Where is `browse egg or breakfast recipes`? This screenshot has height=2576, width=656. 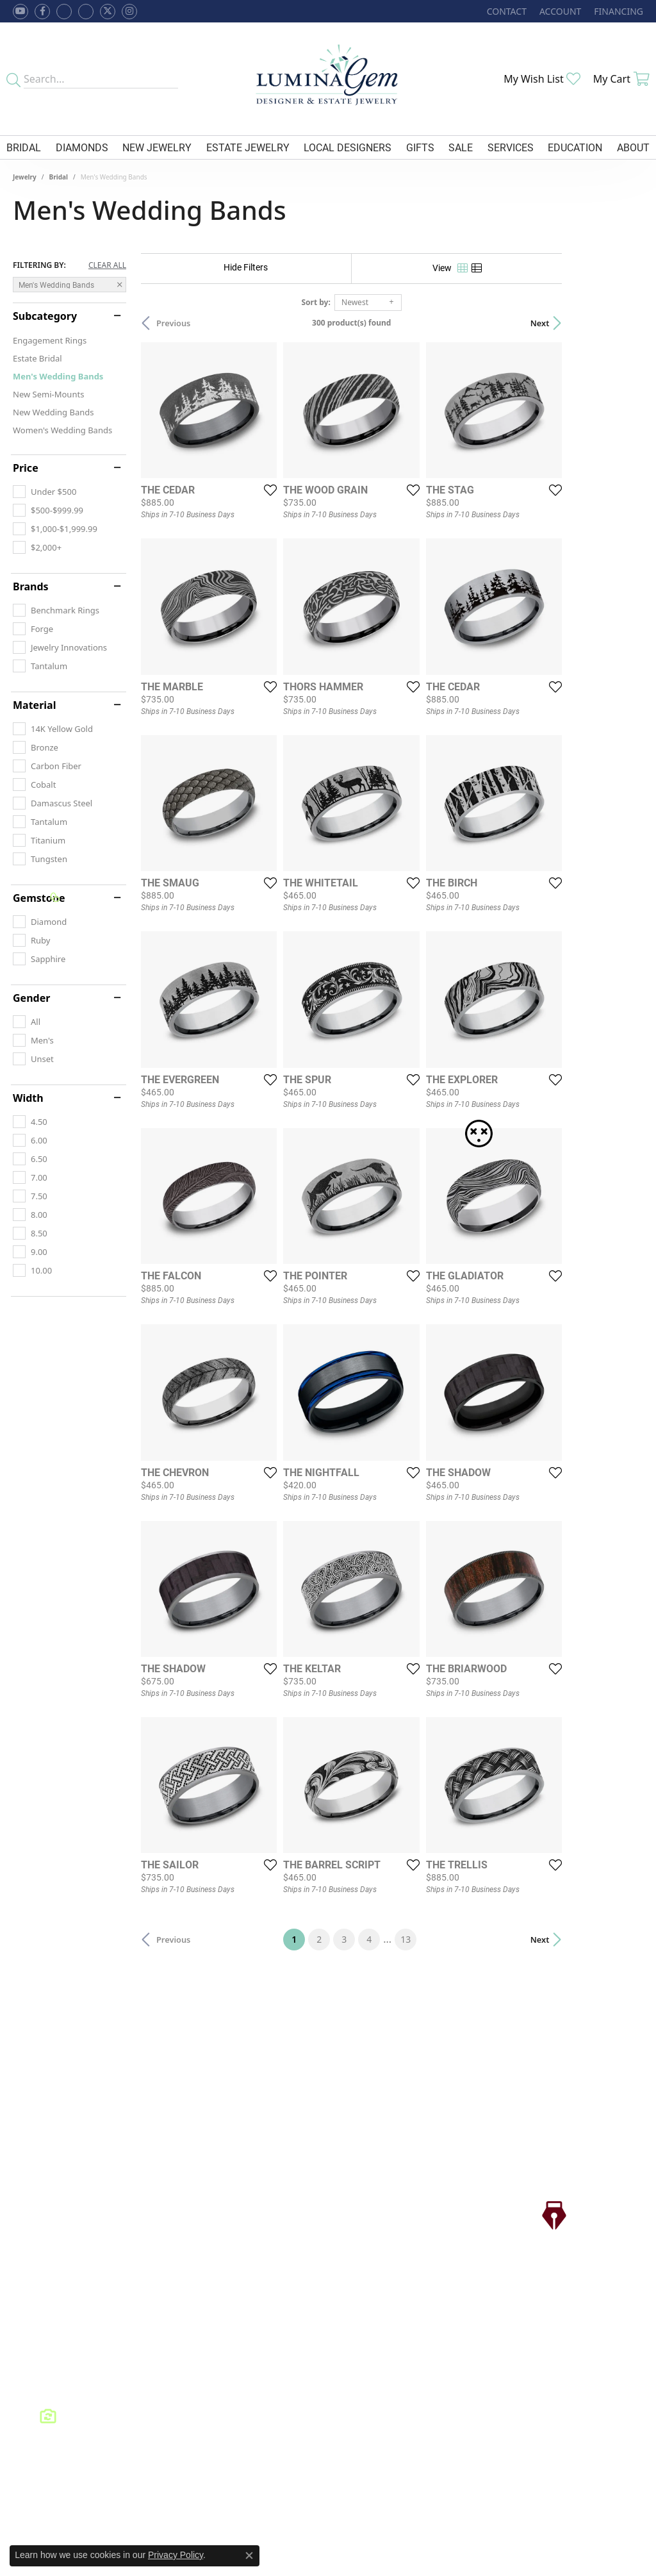
browse egg or breakfast recipes is located at coordinates (55, 897).